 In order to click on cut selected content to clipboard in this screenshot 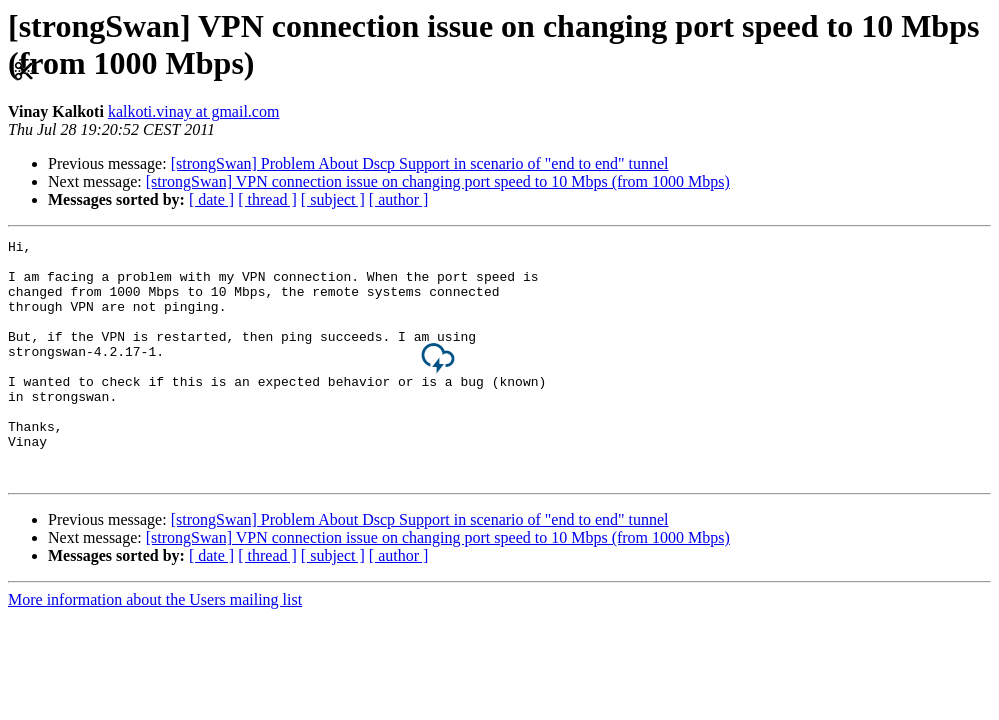, I will do `click(24, 71)`.